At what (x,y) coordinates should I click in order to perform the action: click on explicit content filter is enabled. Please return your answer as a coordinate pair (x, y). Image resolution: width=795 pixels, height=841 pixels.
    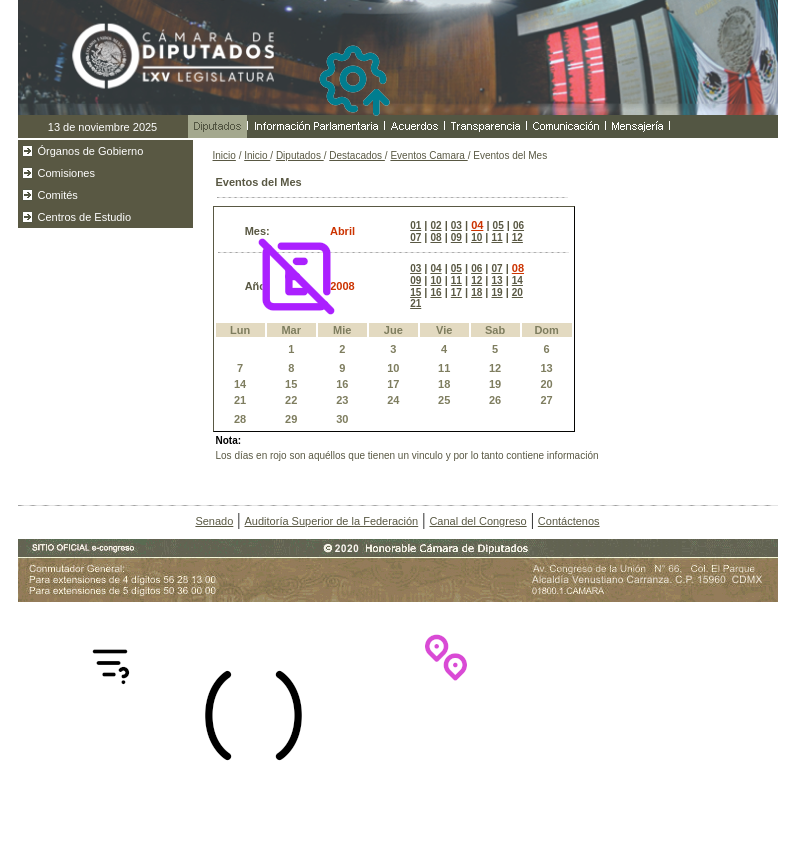
    Looking at the image, I should click on (296, 276).